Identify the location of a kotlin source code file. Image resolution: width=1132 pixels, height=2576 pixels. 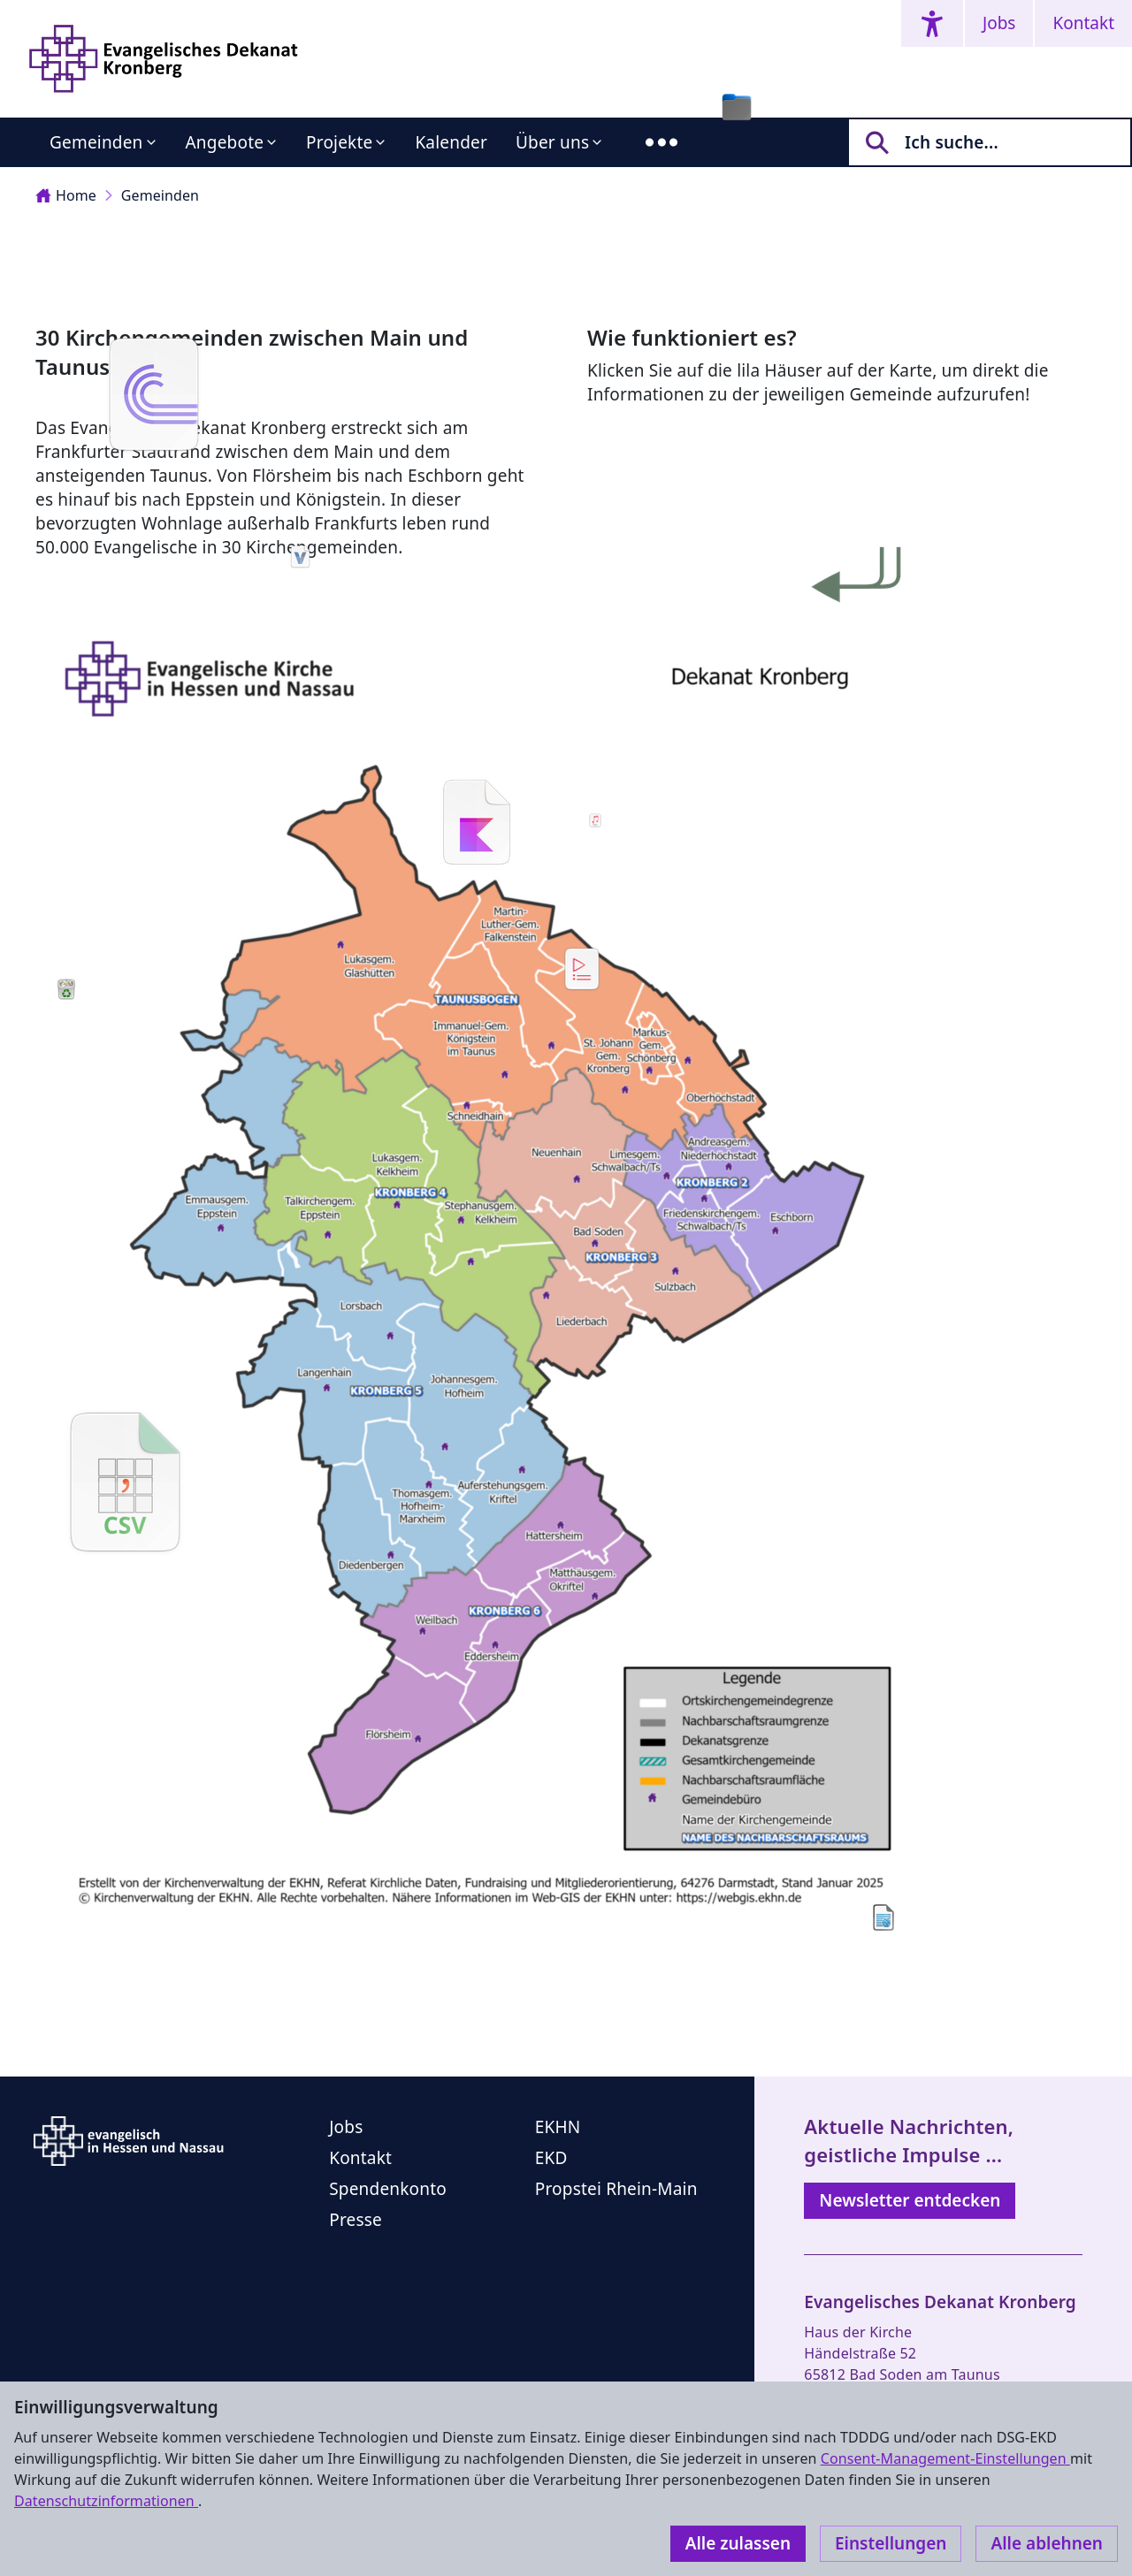
(477, 822).